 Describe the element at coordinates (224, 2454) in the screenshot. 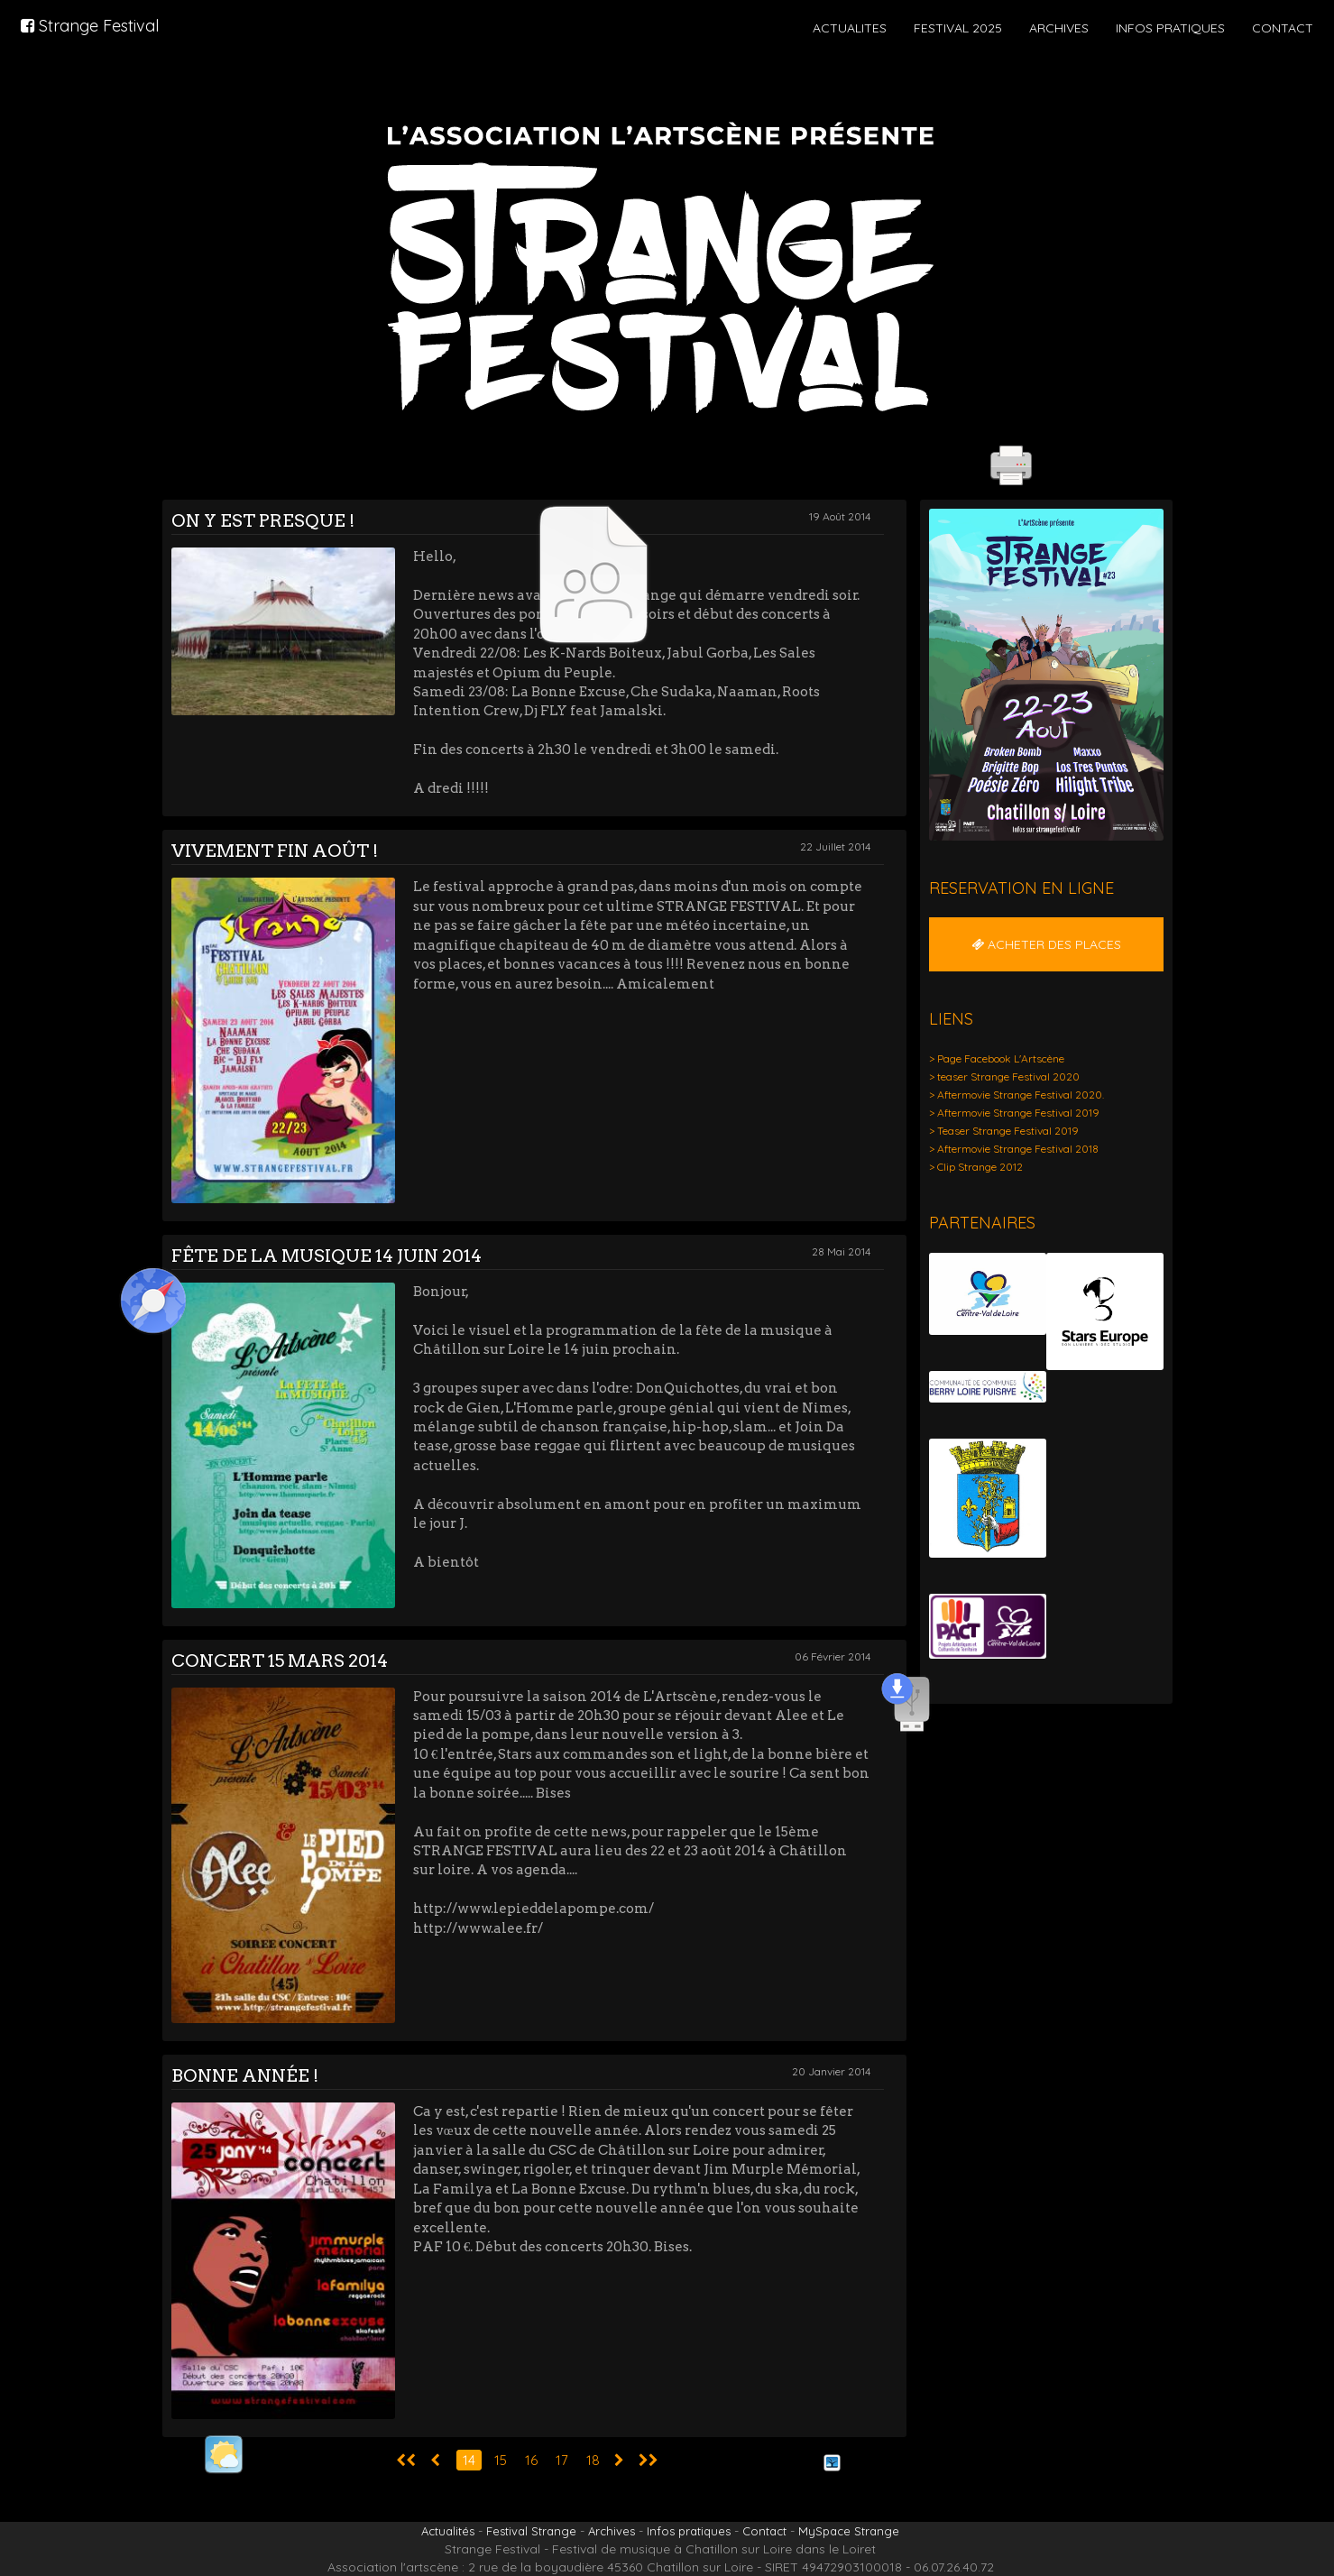

I see `open the weather app` at that location.